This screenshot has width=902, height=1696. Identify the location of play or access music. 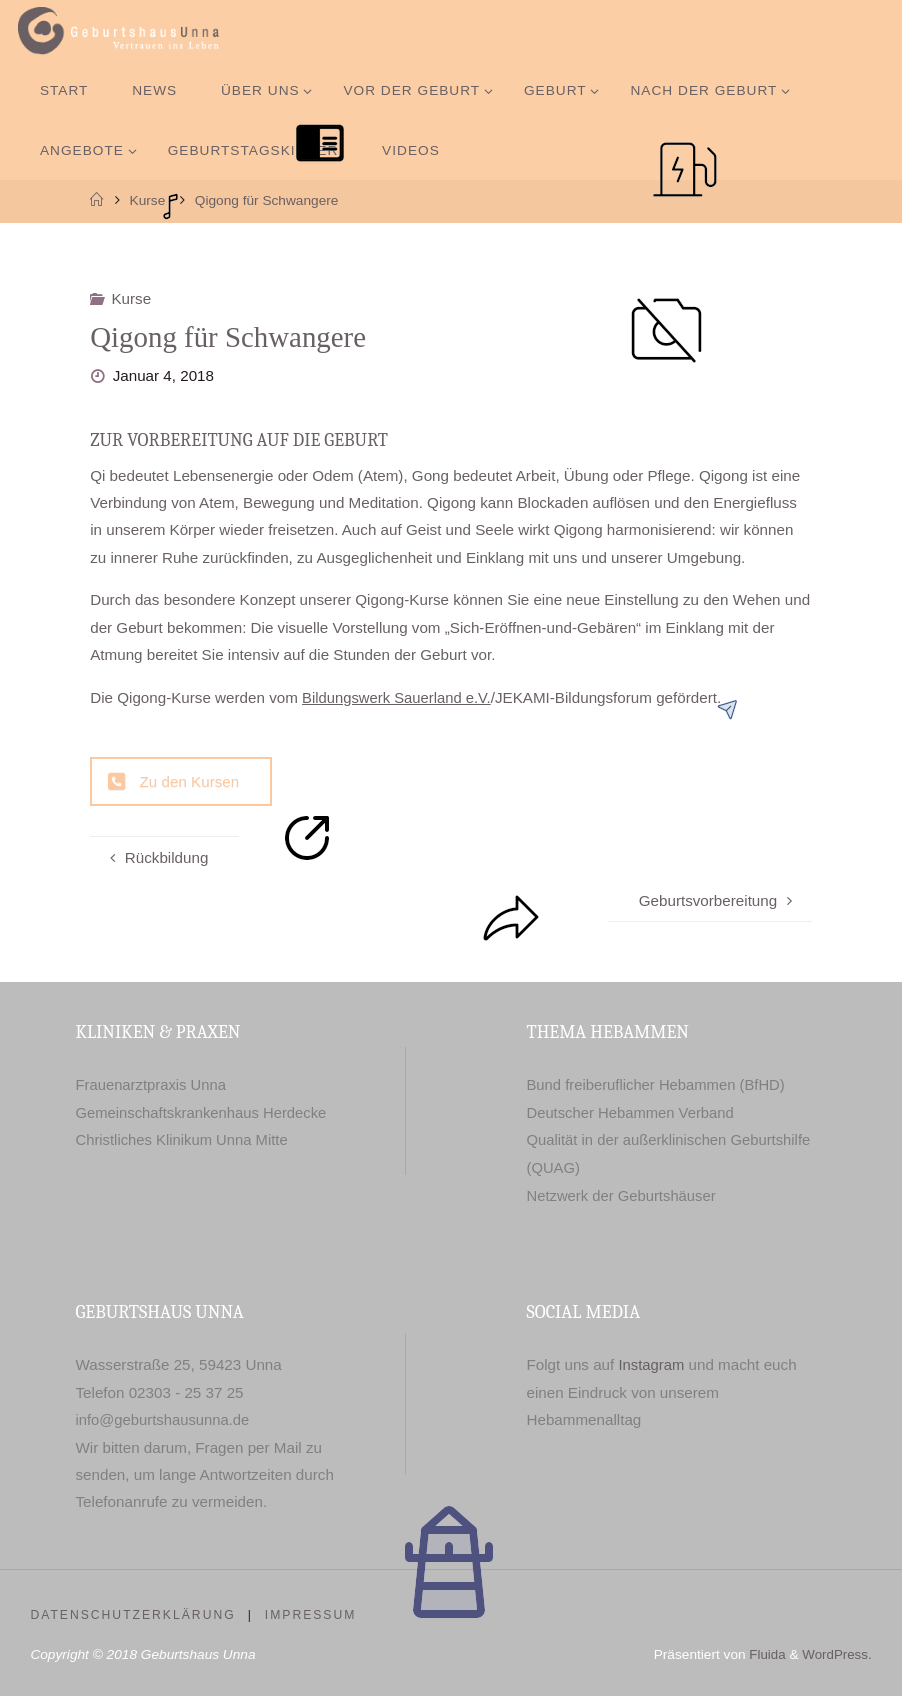
(170, 206).